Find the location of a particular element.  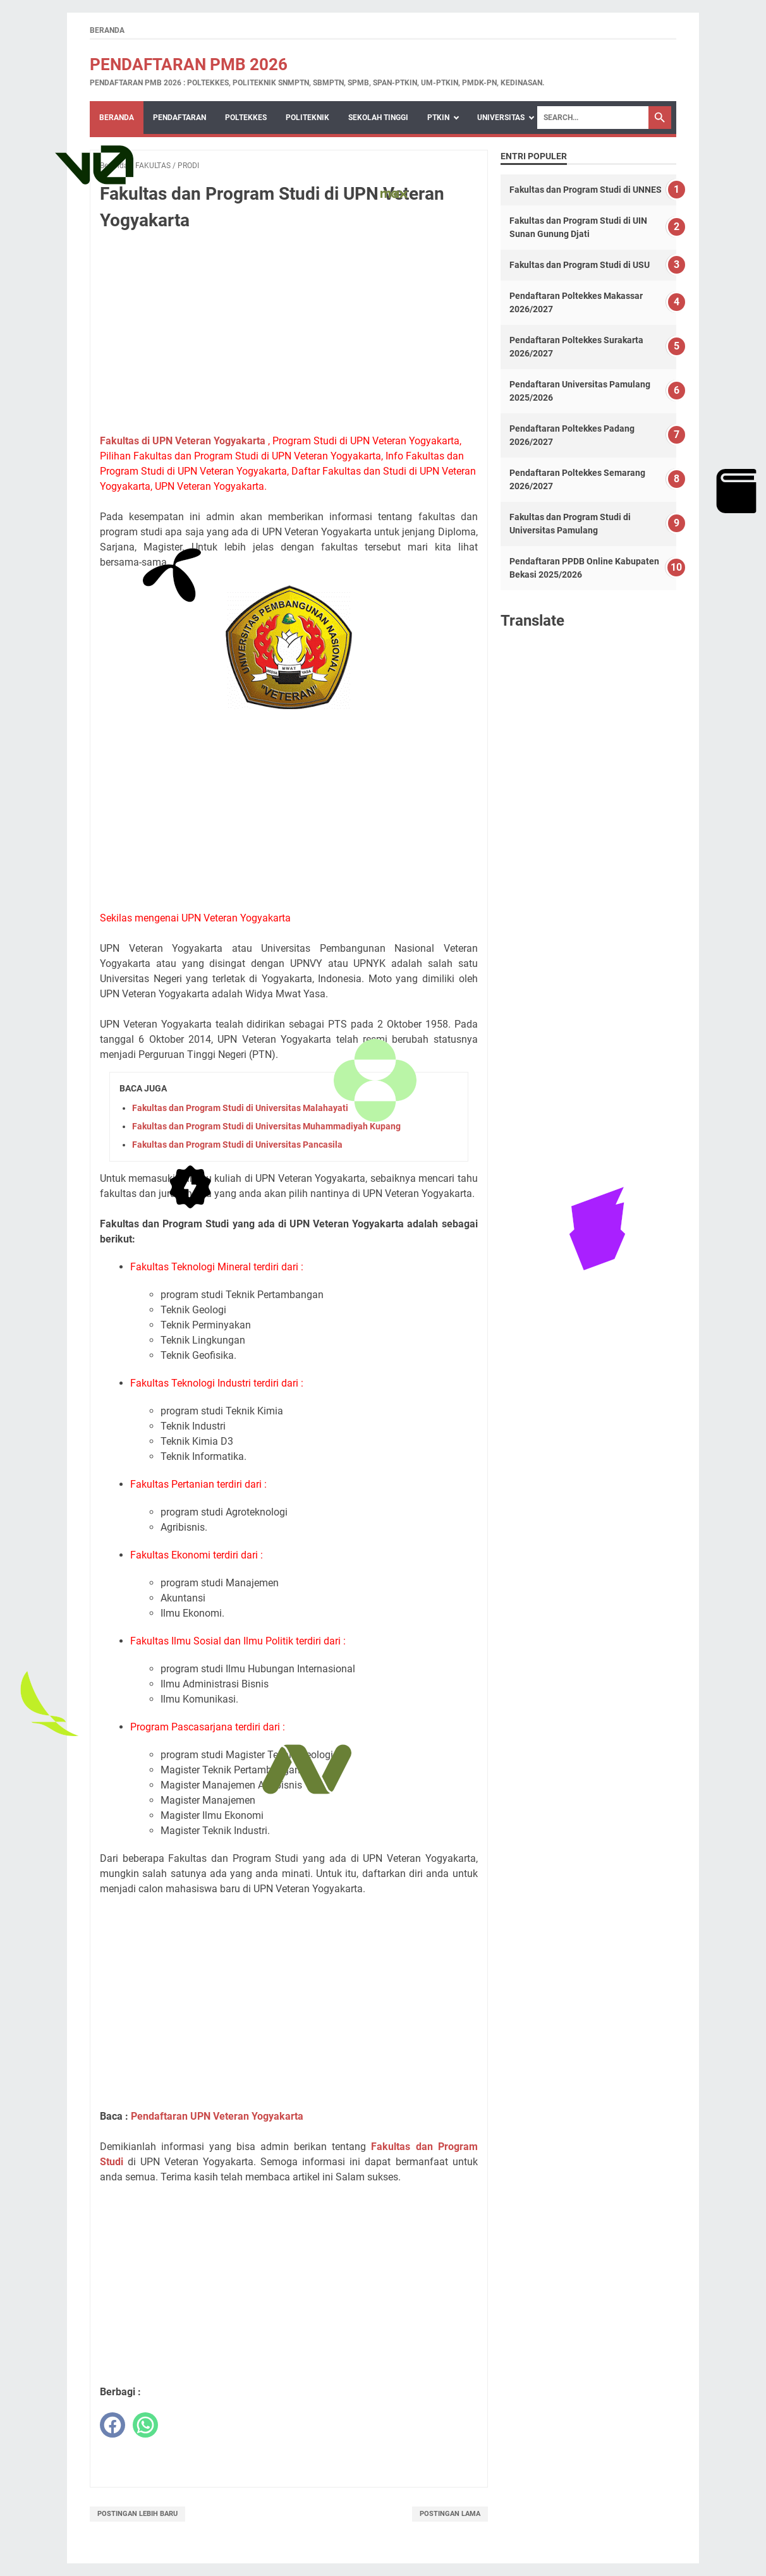

namecheap domain registrar logo is located at coordinates (307, 1769).